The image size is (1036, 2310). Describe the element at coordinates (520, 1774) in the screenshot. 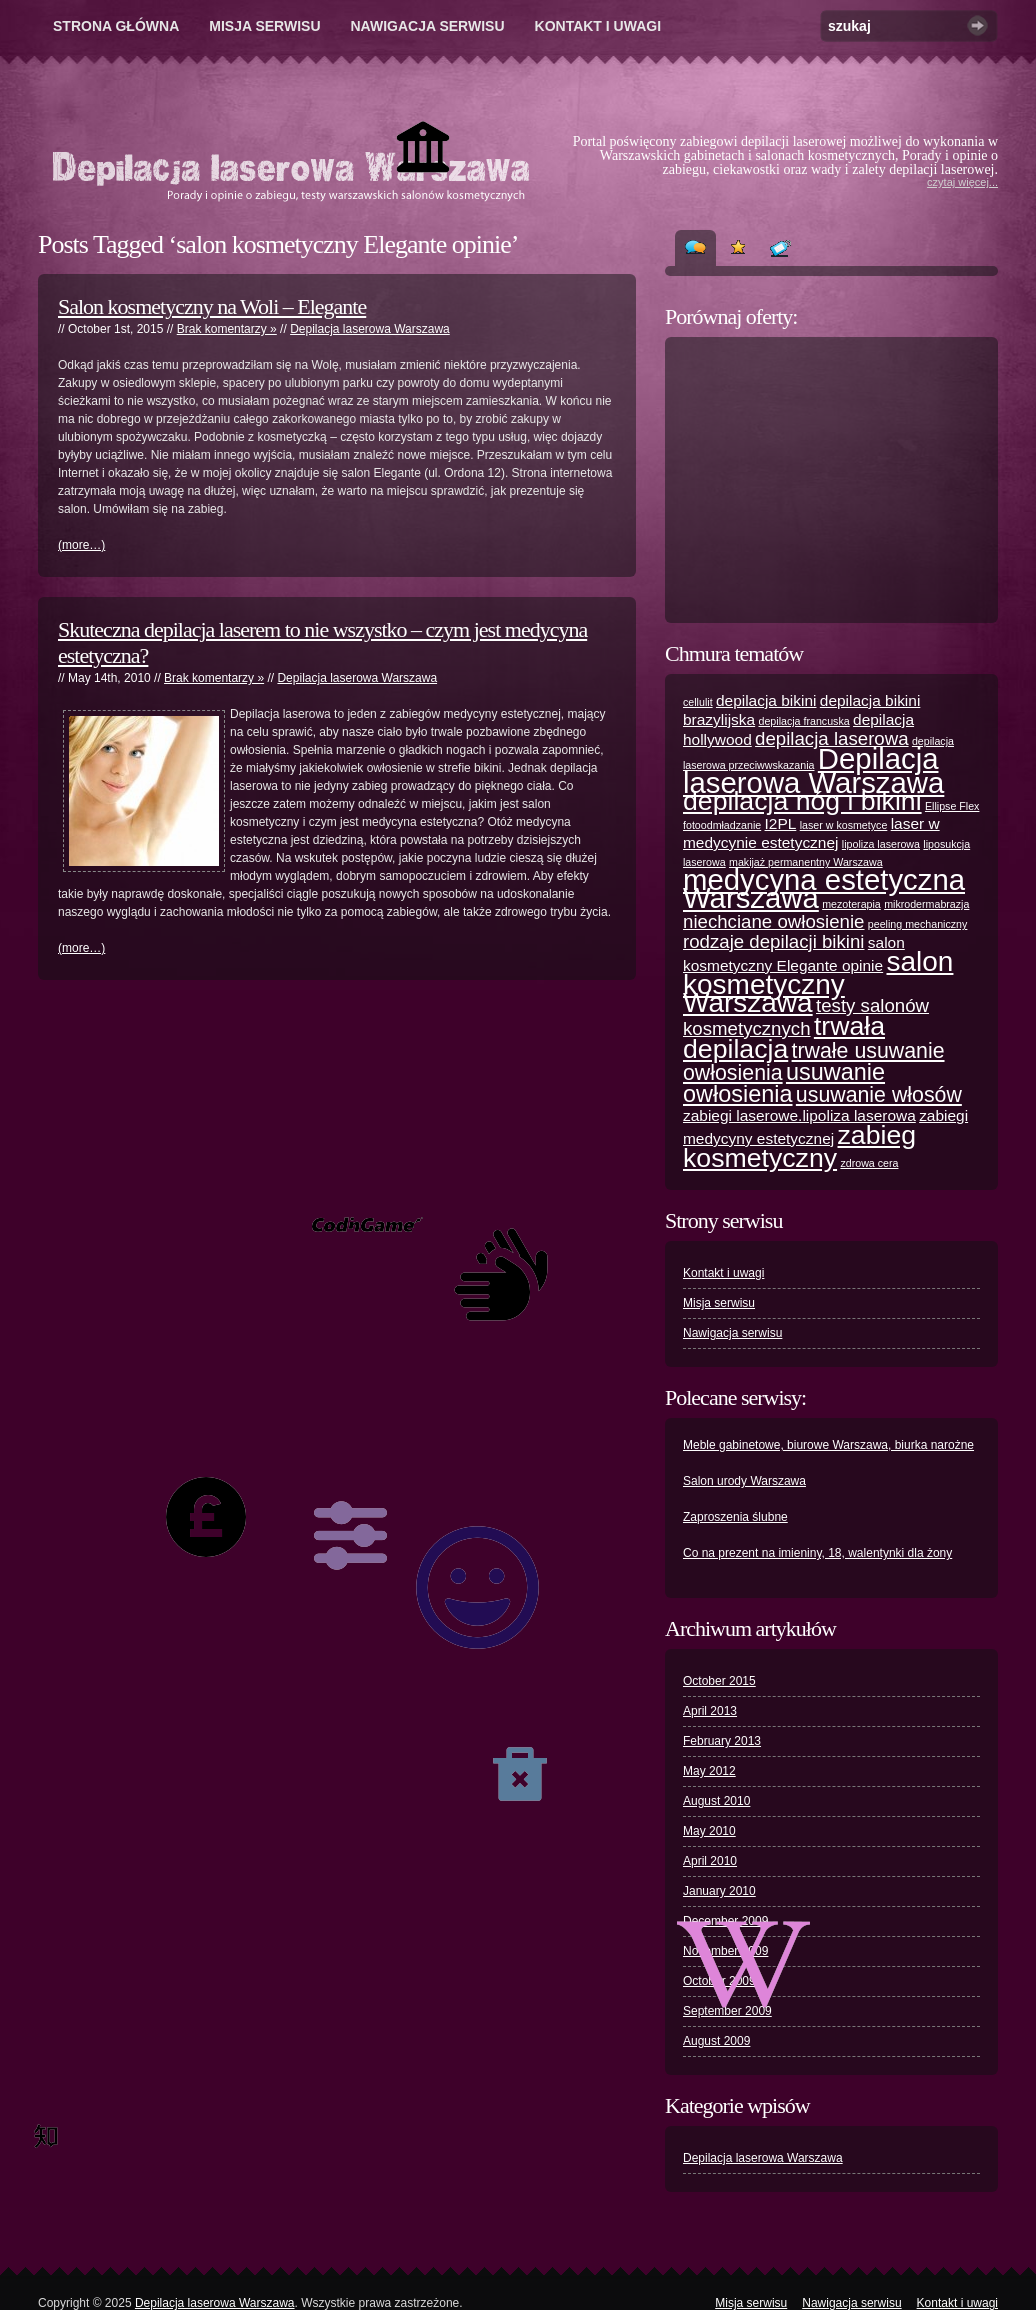

I see `delete selected item` at that location.